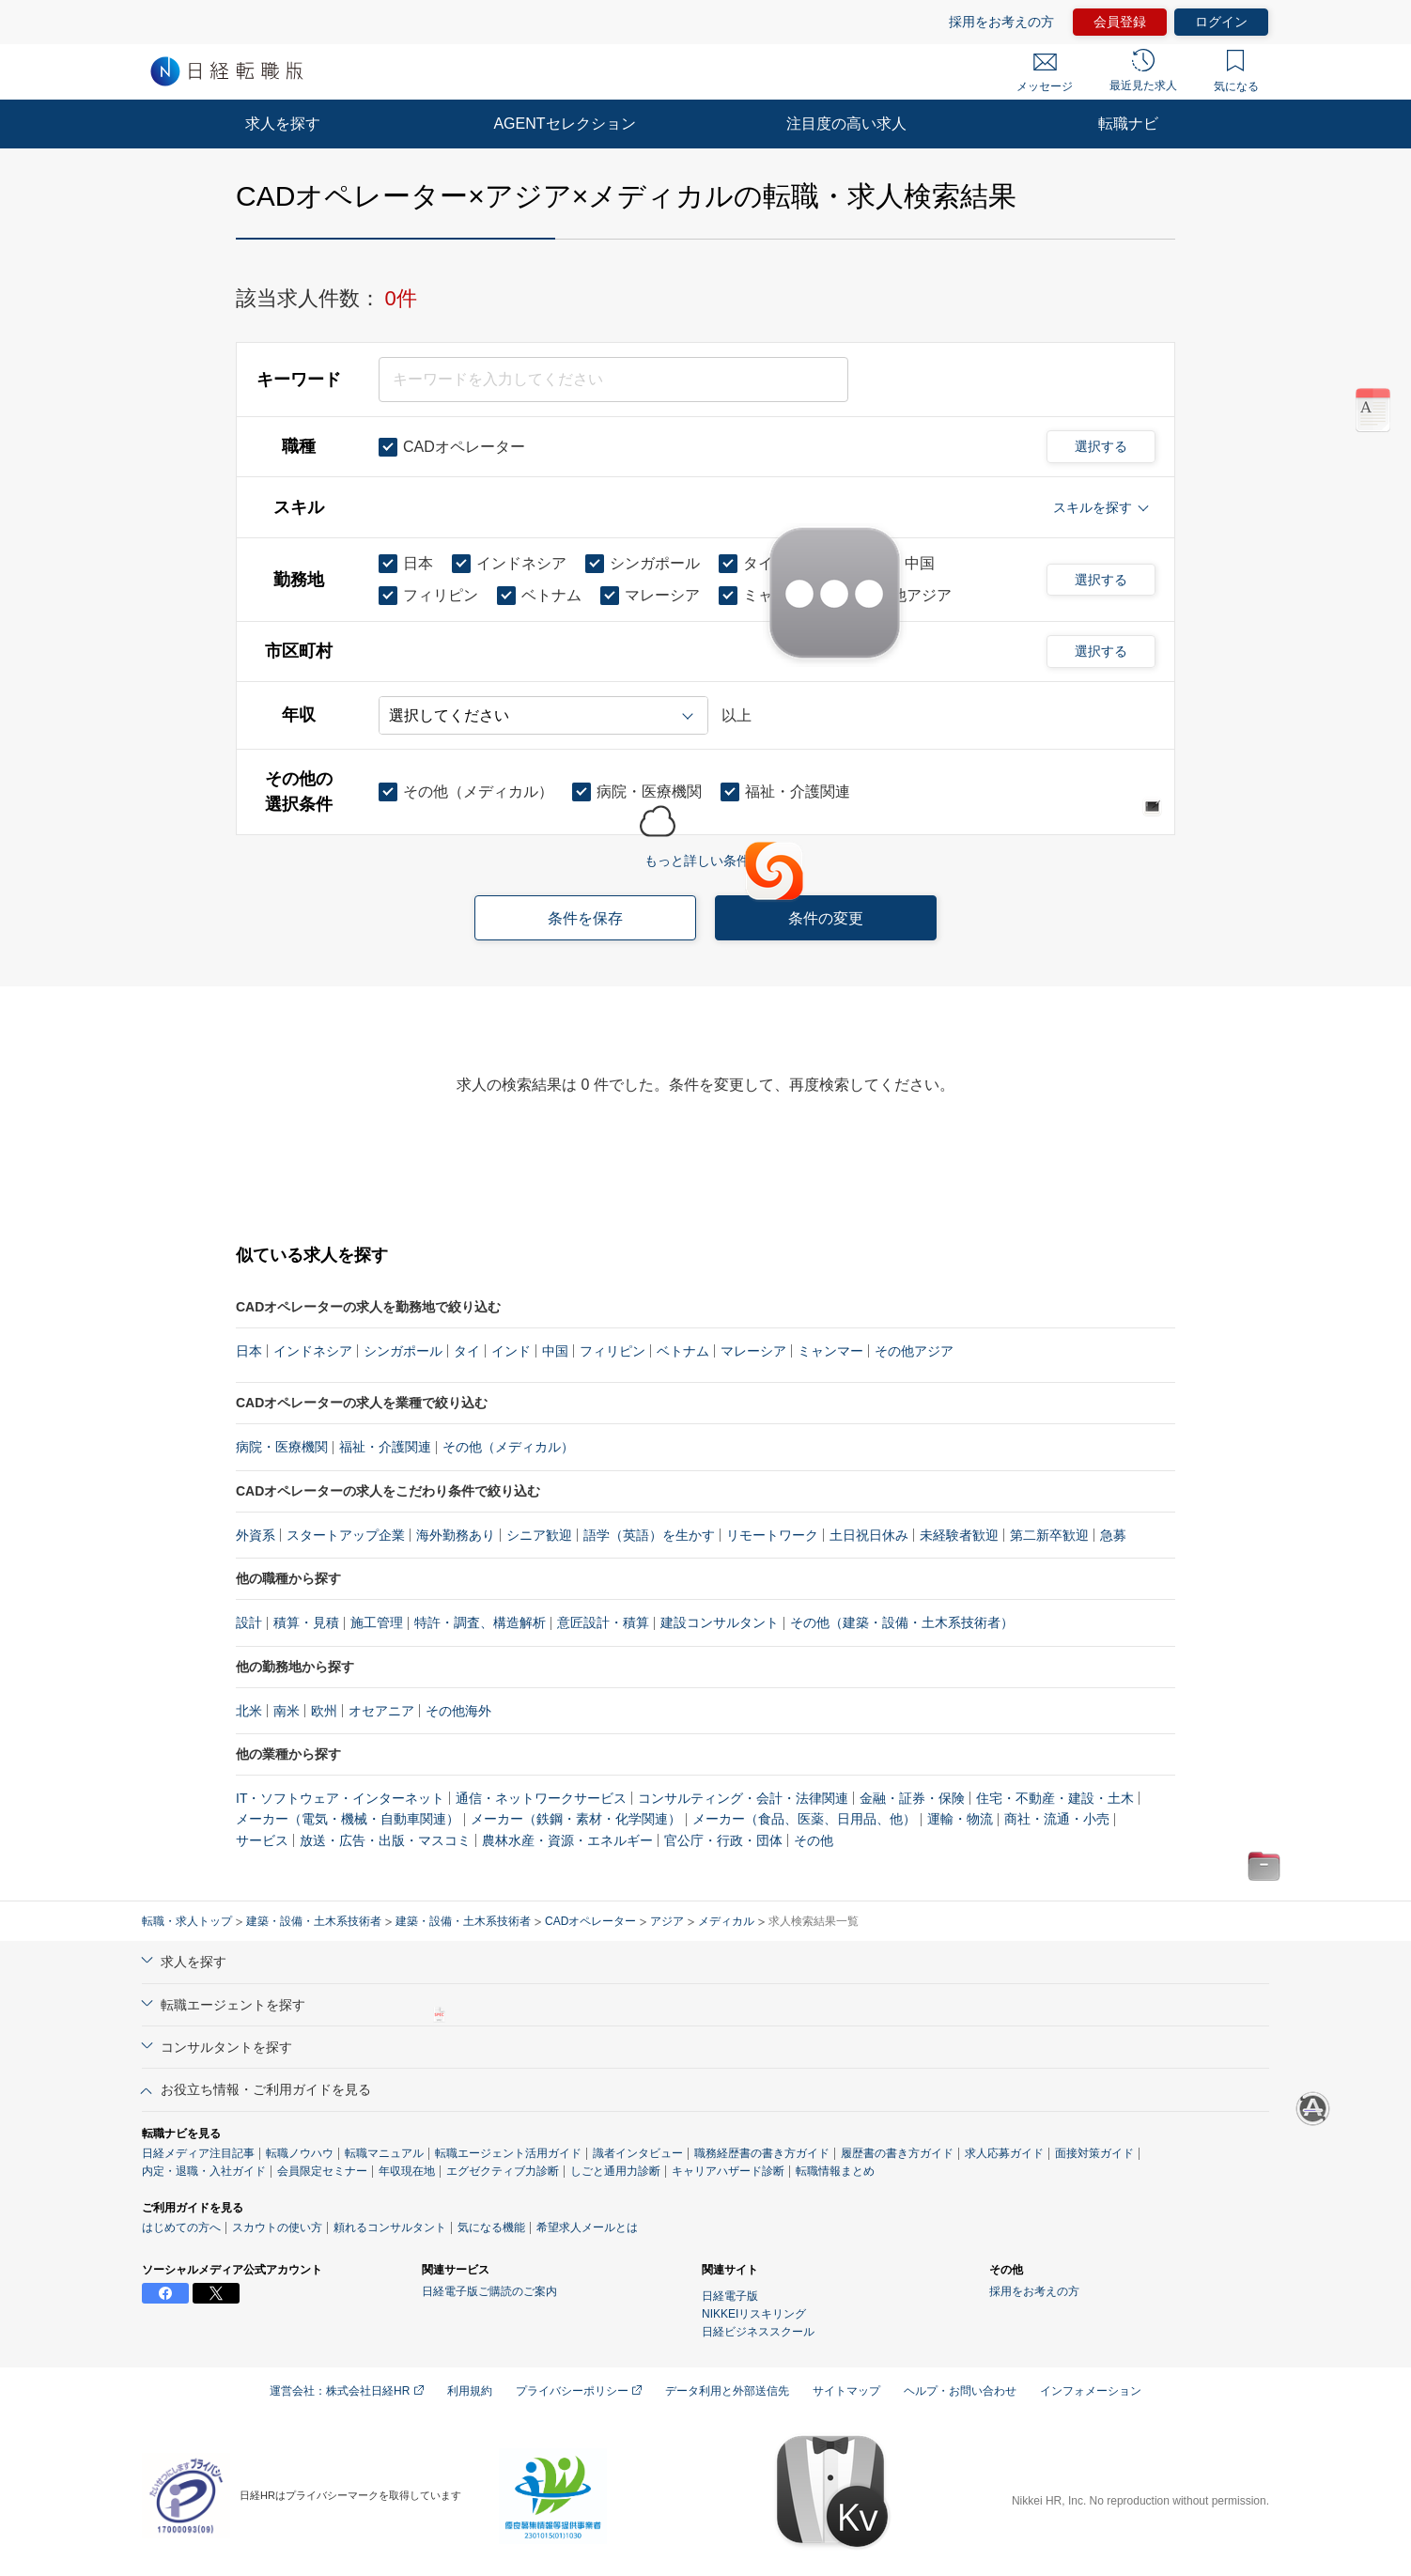 This screenshot has width=1411, height=2576. What do you see at coordinates (1312, 2108) in the screenshot?
I see `check for available software updates` at bounding box center [1312, 2108].